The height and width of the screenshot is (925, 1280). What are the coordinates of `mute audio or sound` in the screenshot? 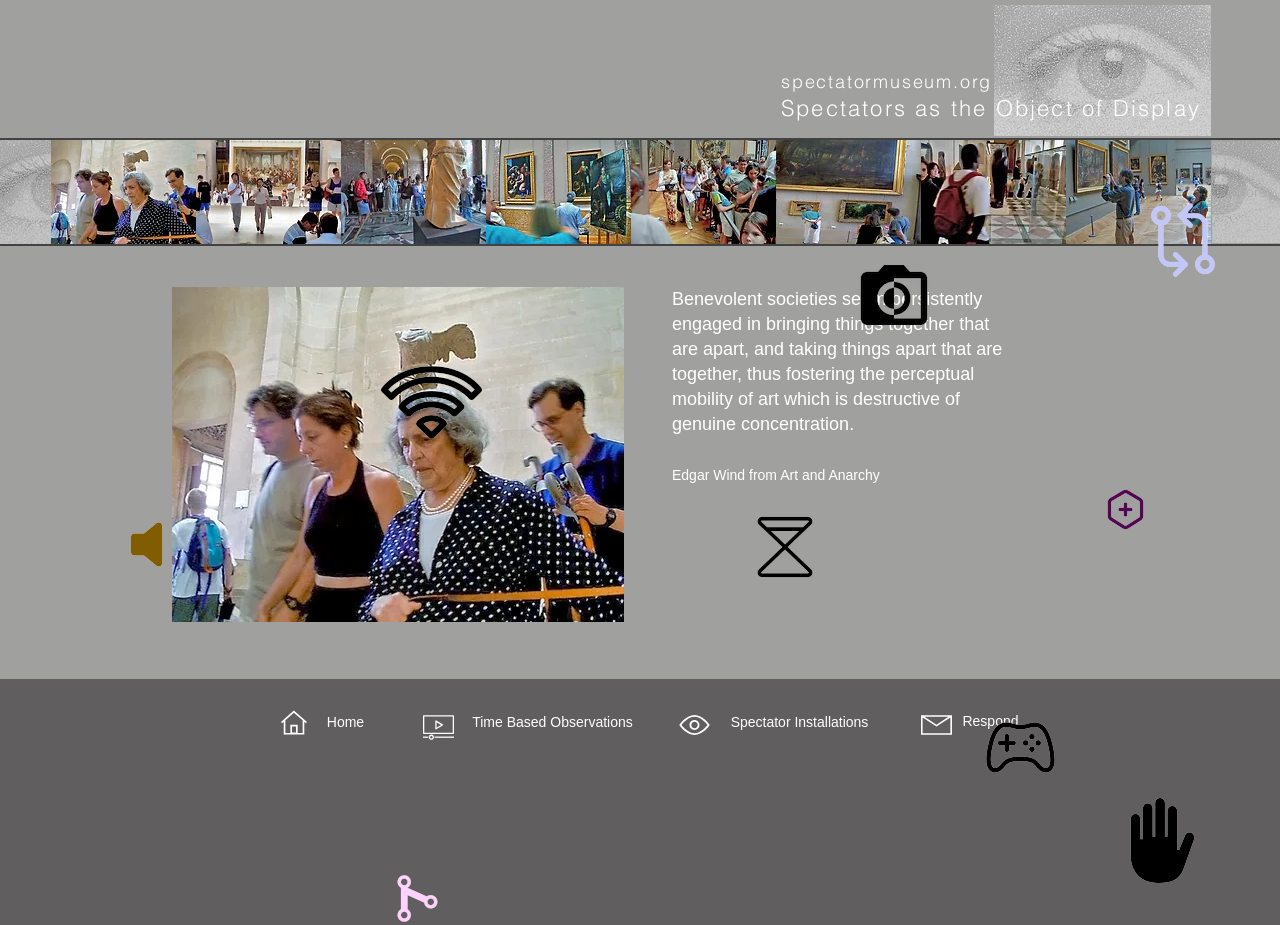 It's located at (146, 544).